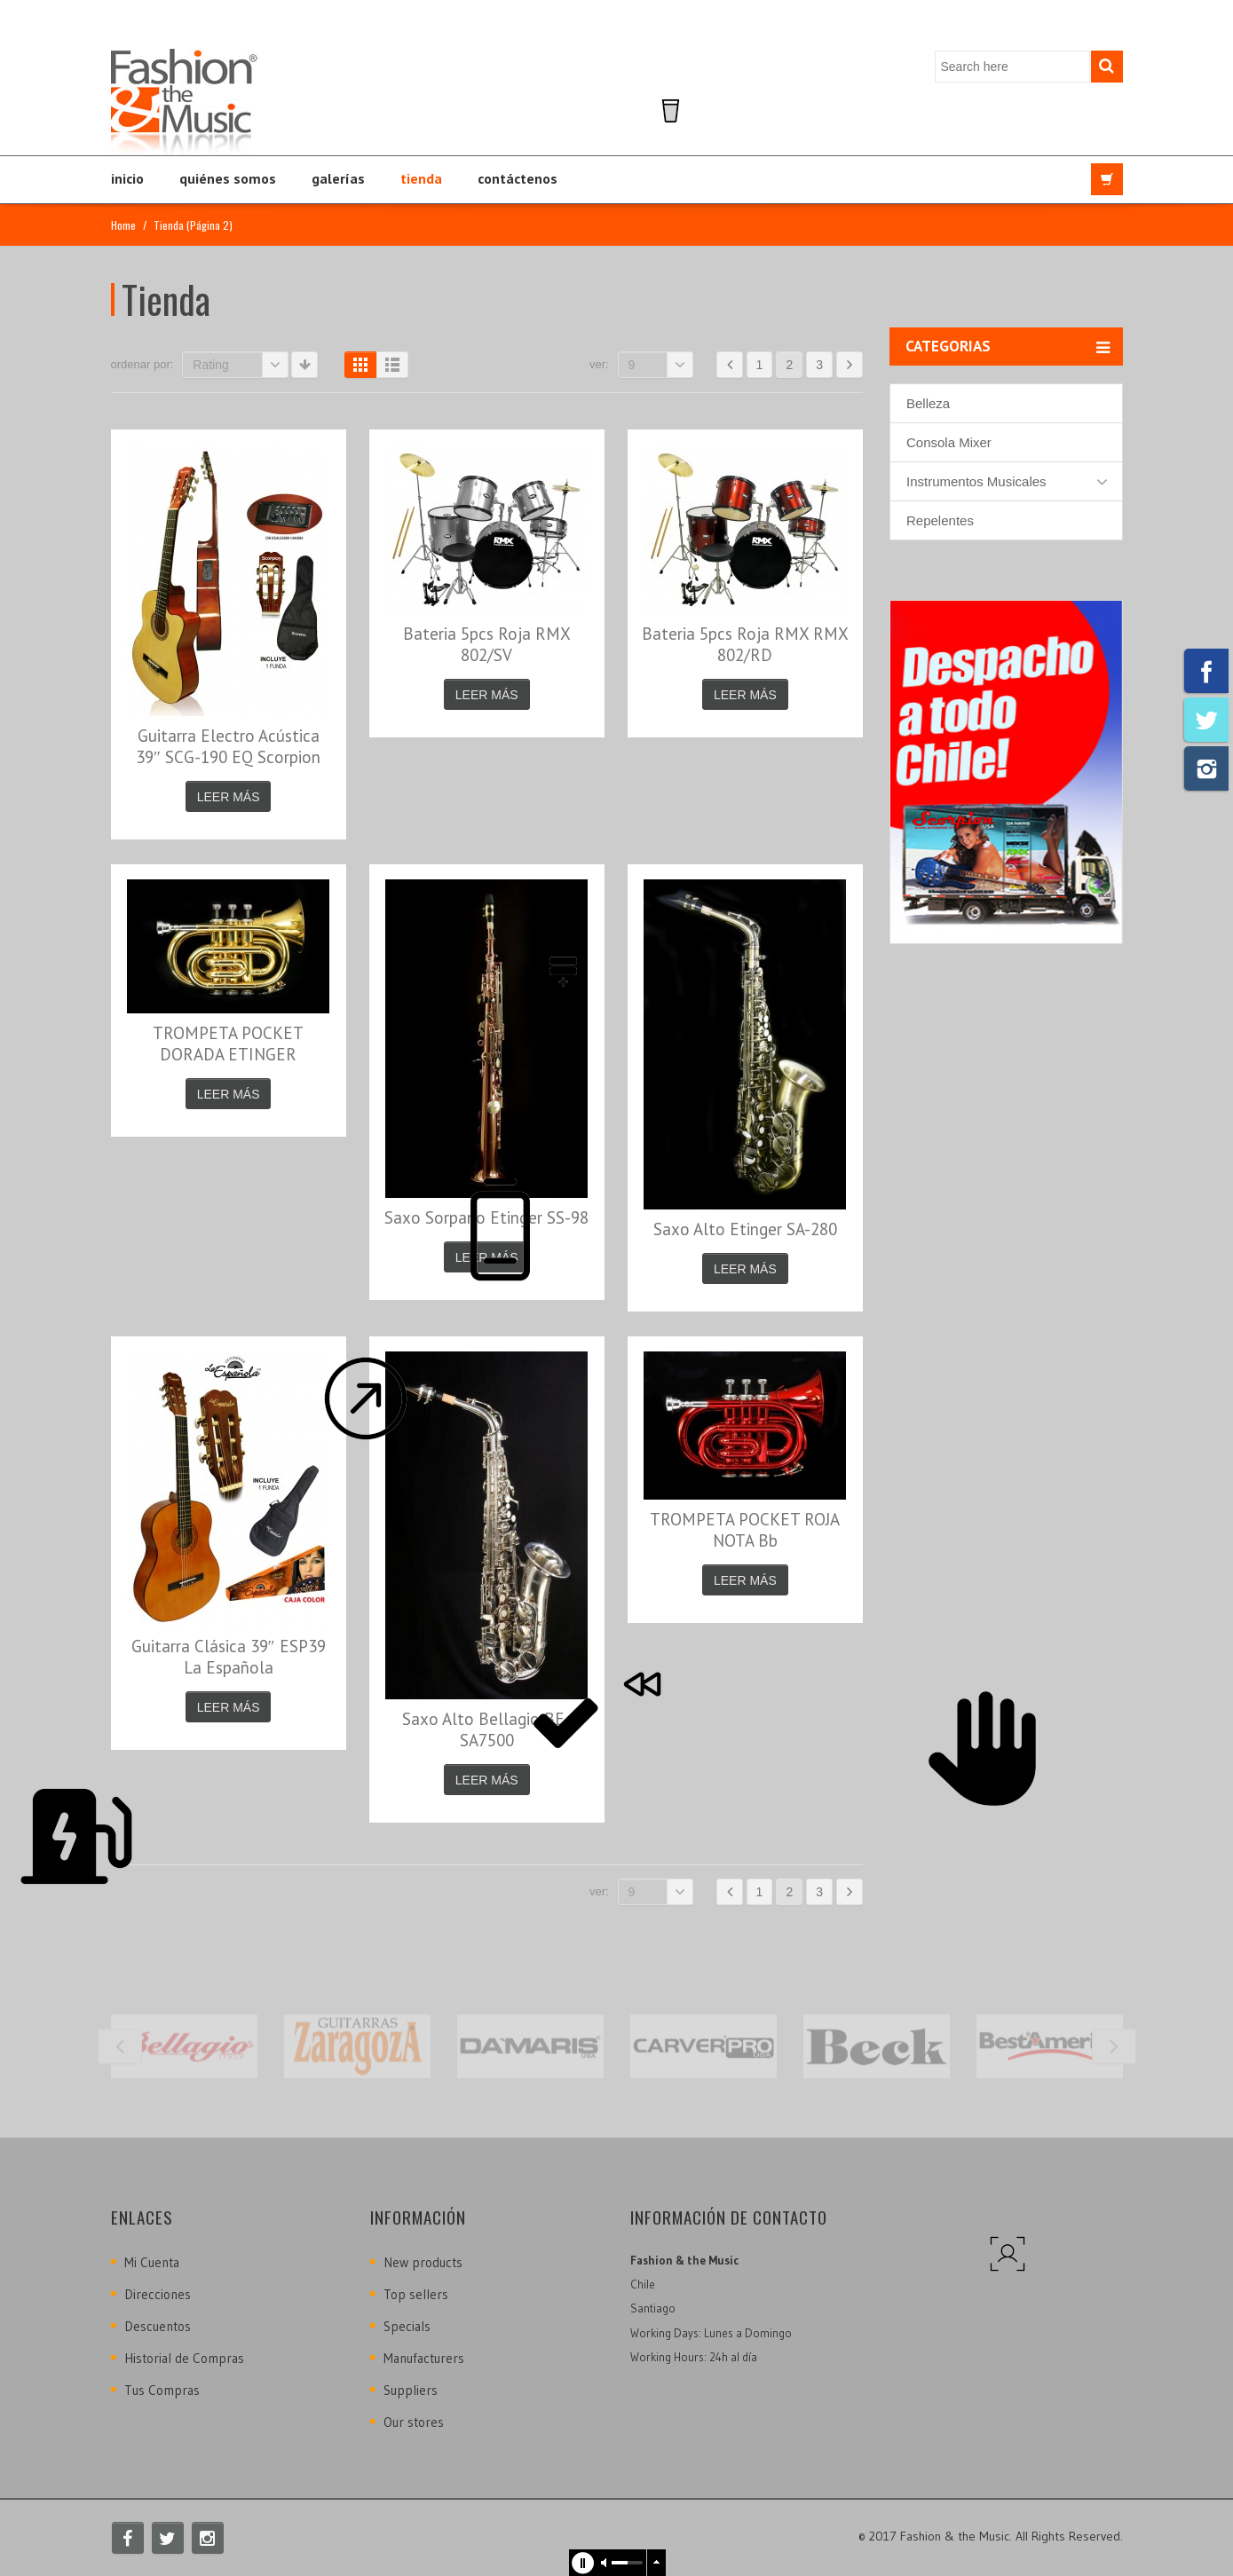  I want to click on find nearby EV charging stations, so click(72, 1836).